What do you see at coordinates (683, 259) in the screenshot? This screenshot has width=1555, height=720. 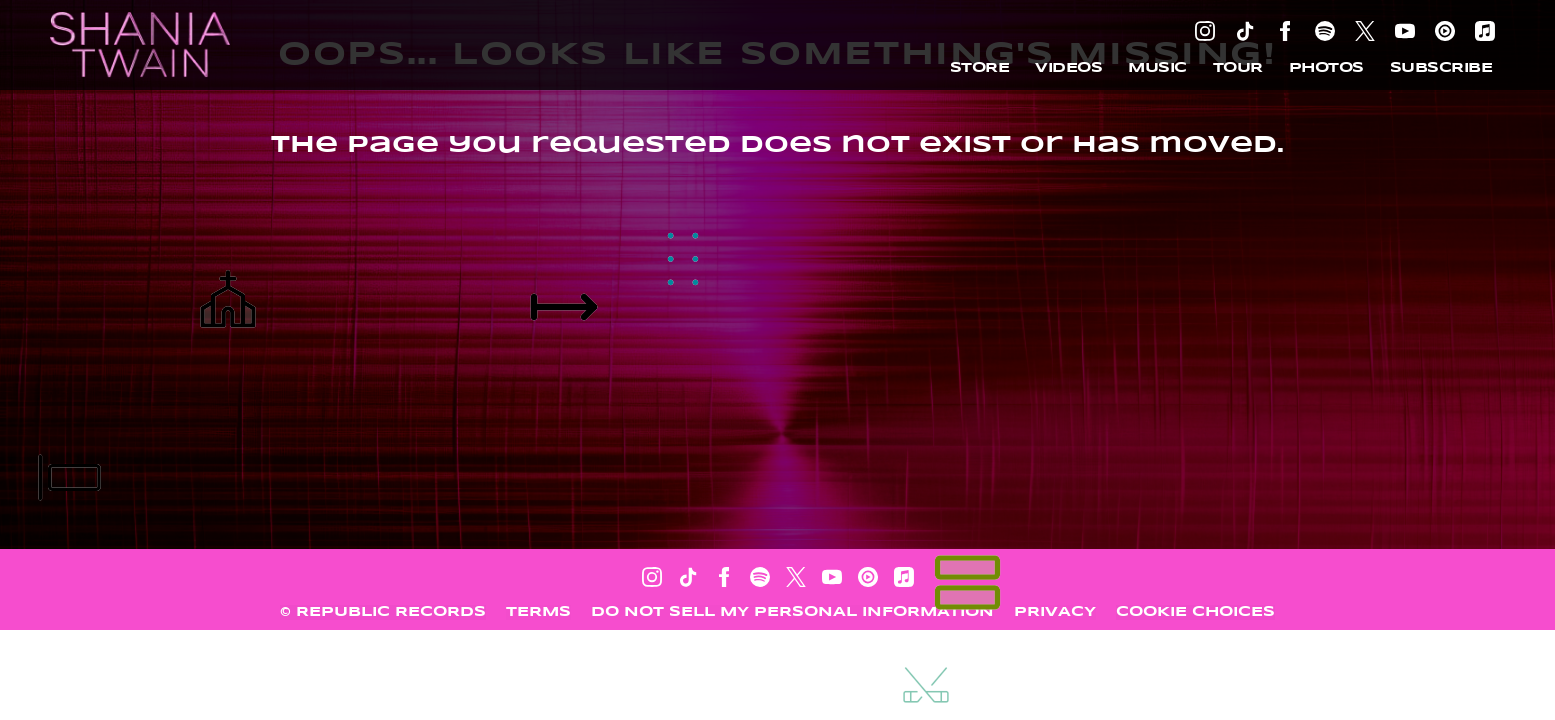 I see `drag to reorder items in a list` at bounding box center [683, 259].